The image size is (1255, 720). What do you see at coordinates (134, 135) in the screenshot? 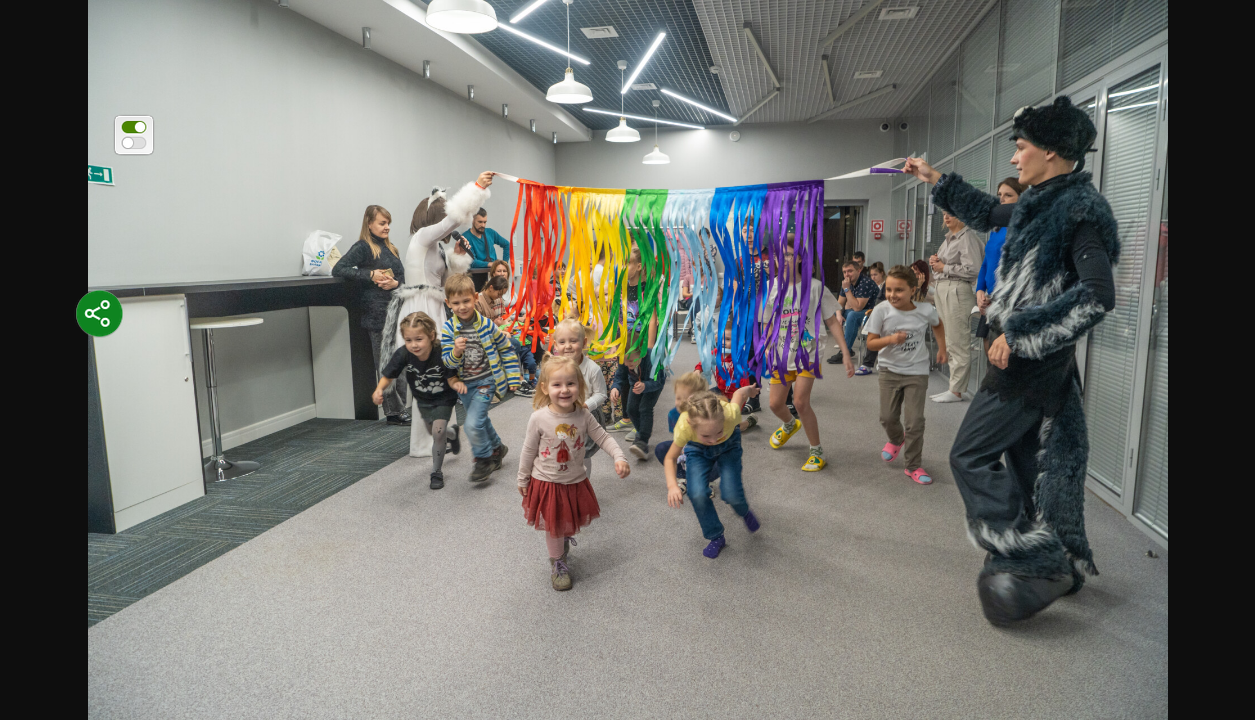
I see `open gnome tweaks to customize desktop settings` at bounding box center [134, 135].